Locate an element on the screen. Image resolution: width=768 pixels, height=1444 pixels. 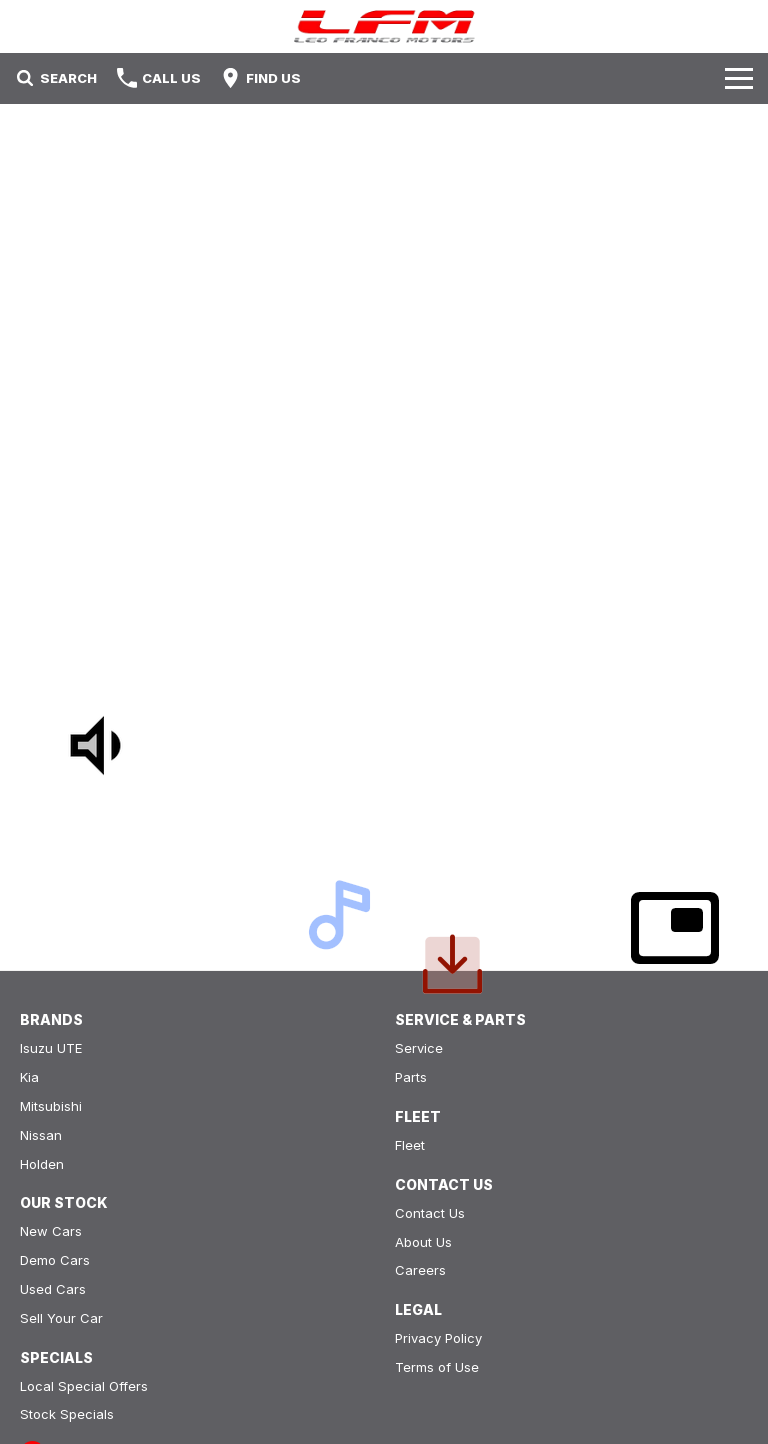
enable picture-in-picture mode is located at coordinates (675, 928).